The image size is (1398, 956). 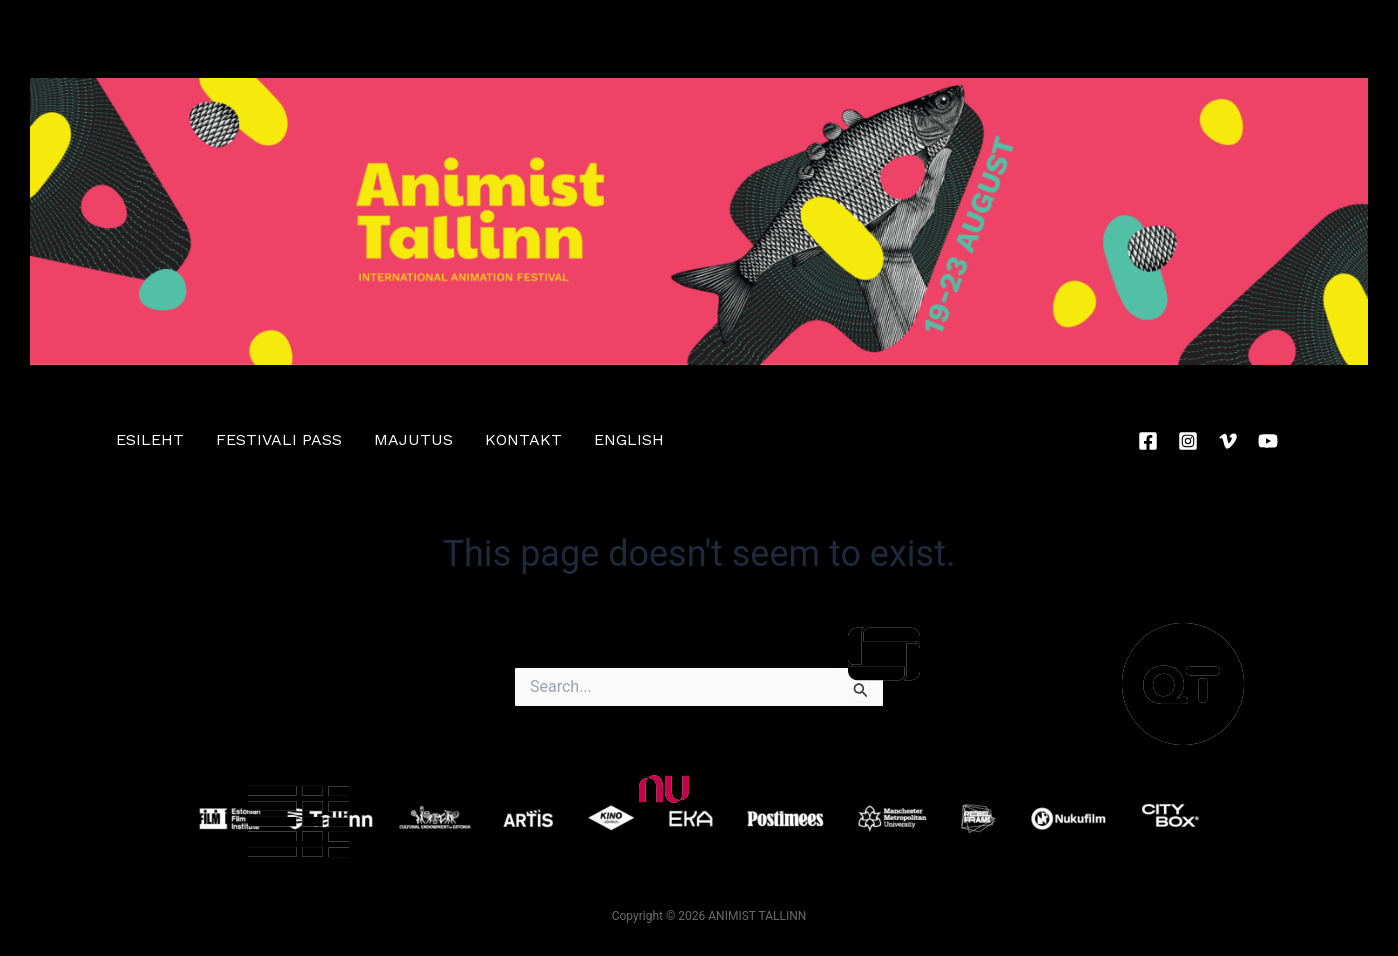 What do you see at coordinates (884, 654) in the screenshot?
I see `open google tv app` at bounding box center [884, 654].